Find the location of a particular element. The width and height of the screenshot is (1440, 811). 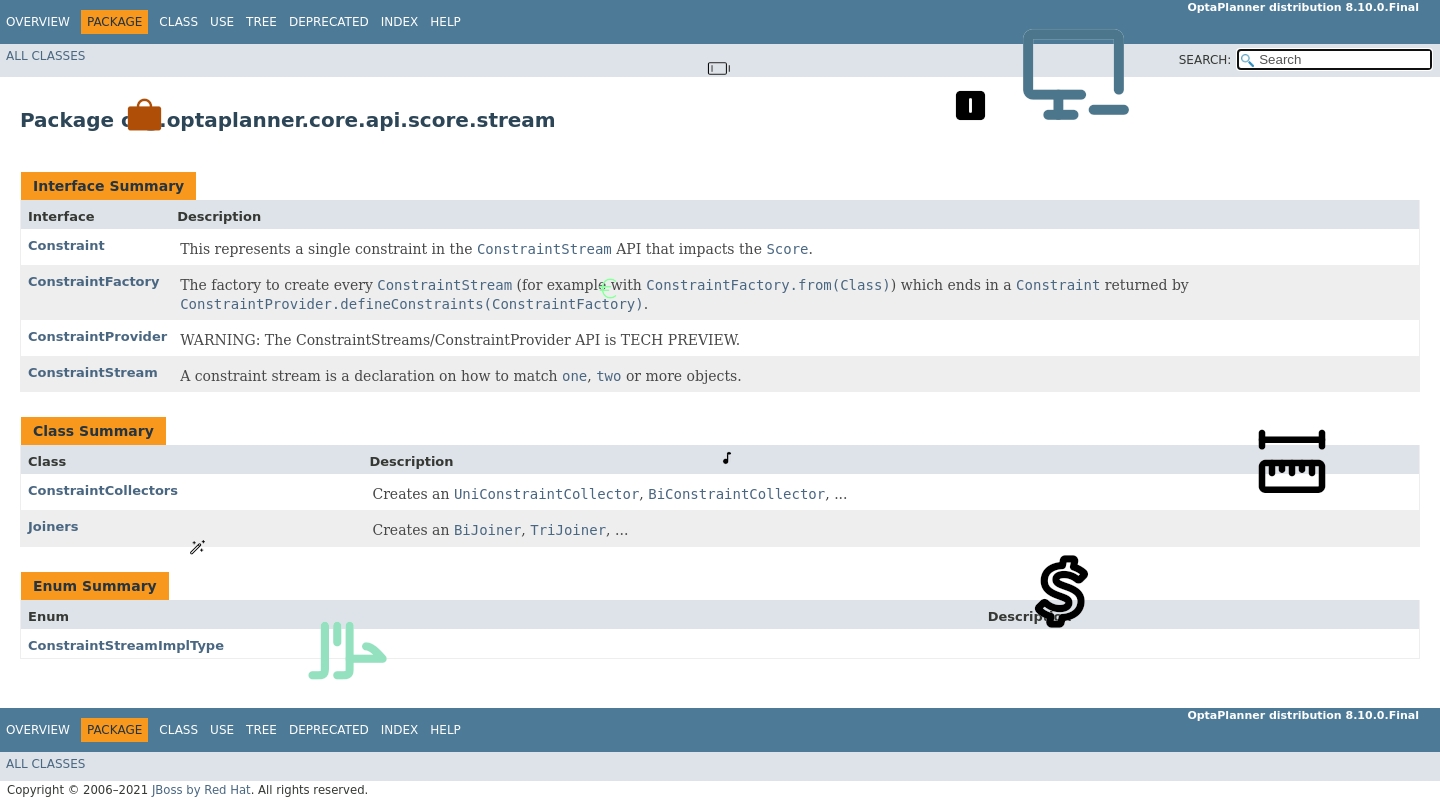

remove a desktop device from your account is located at coordinates (1073, 74).